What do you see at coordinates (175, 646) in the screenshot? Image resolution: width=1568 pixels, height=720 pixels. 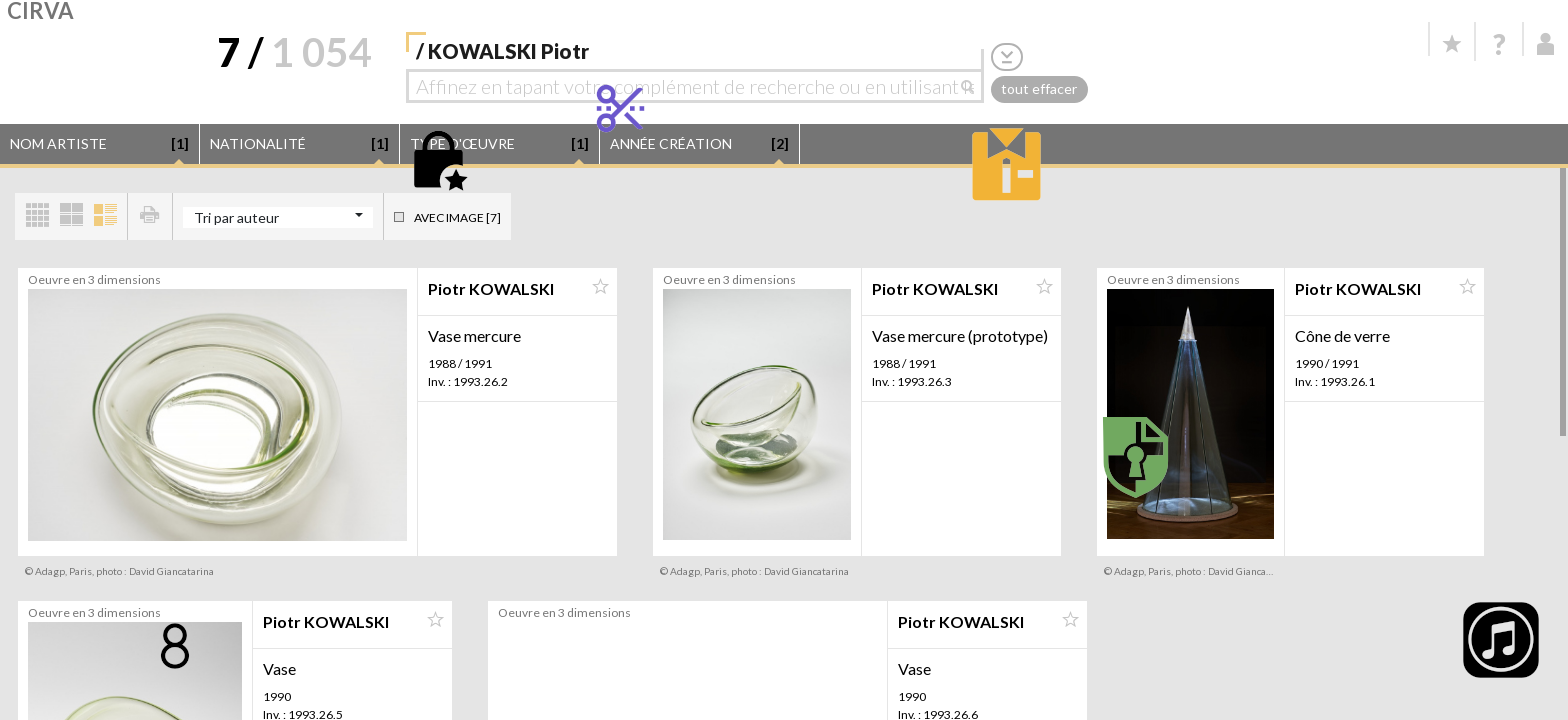 I see `indicates item number 8 in a list or sequence` at bounding box center [175, 646].